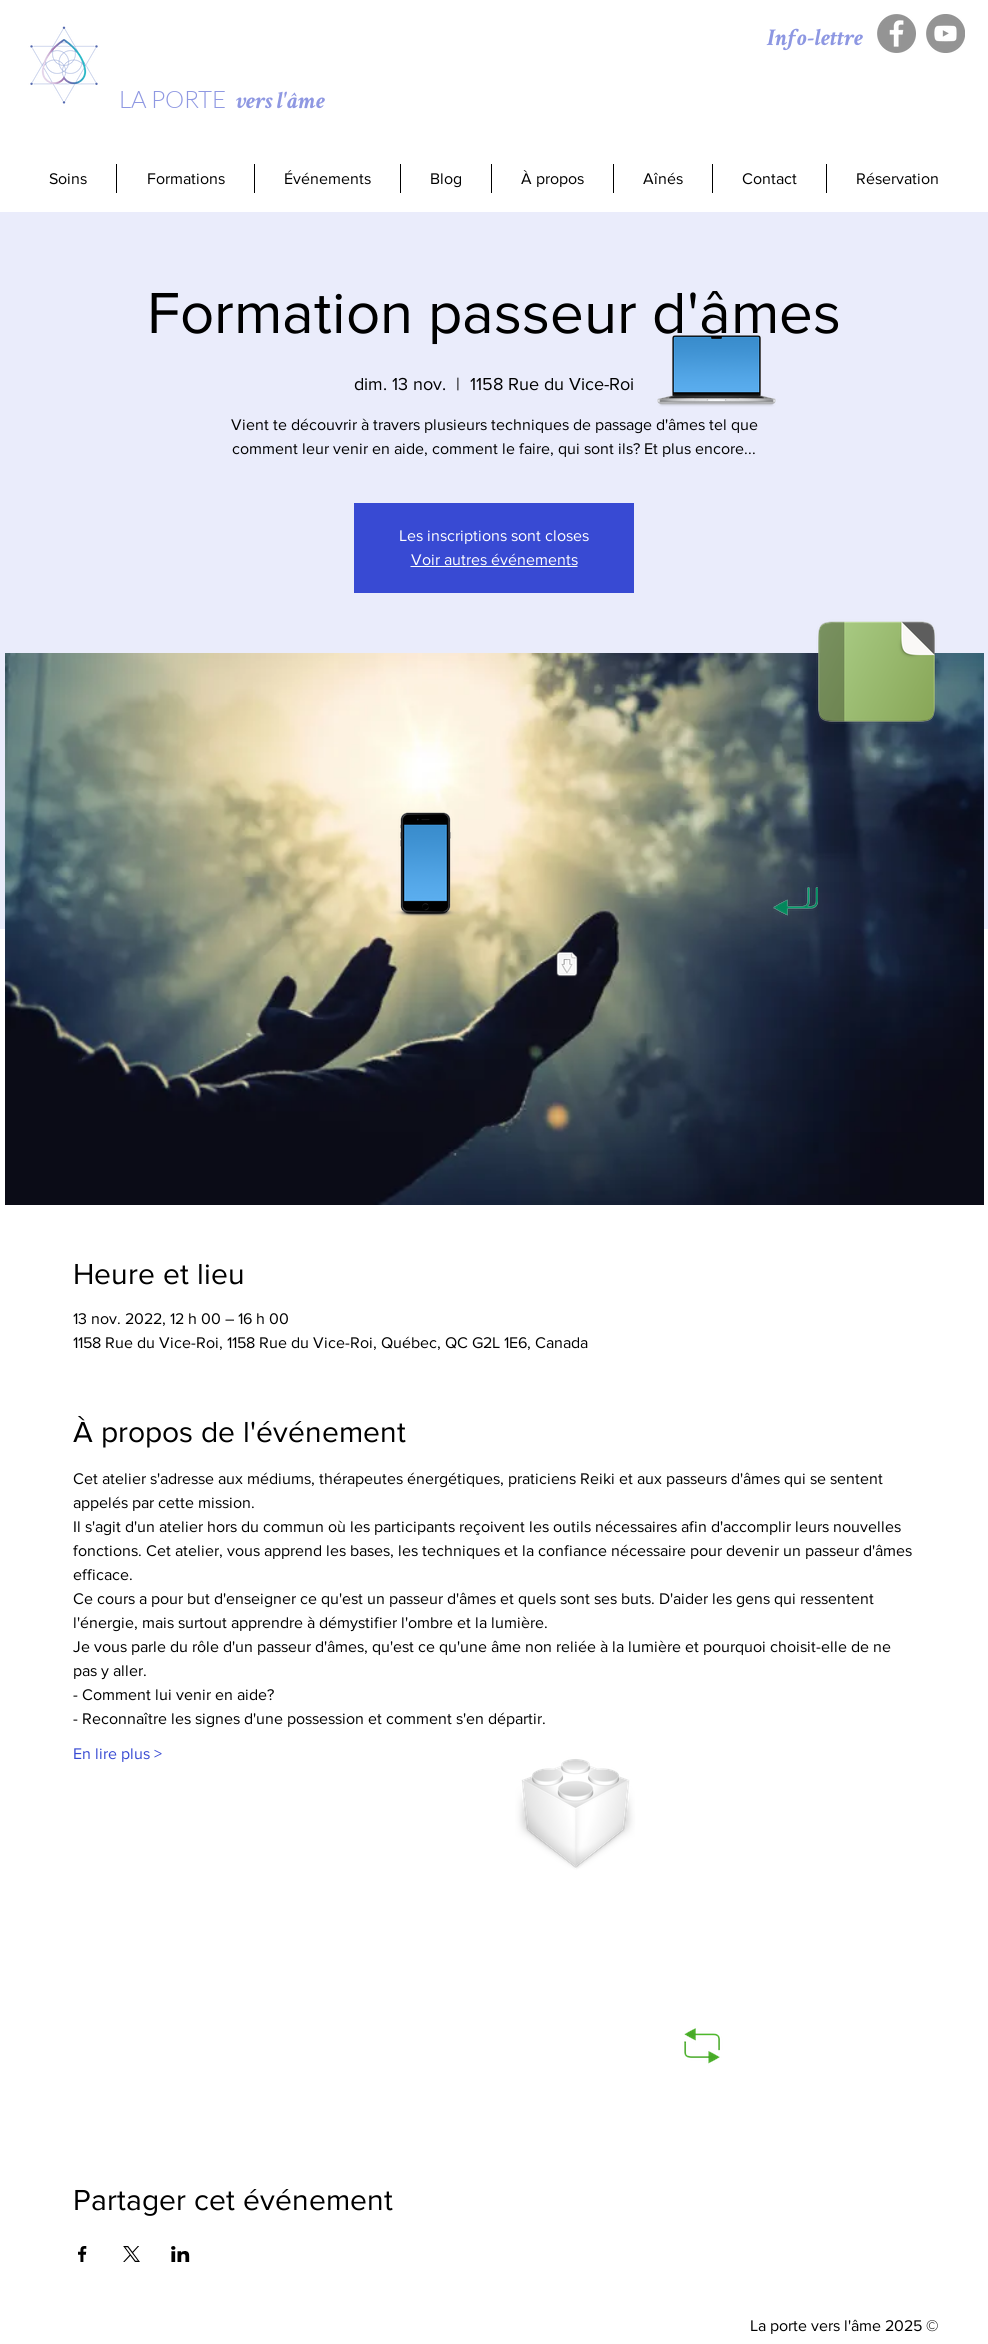  What do you see at coordinates (716, 360) in the screenshot?
I see `represents this macbook pro in system settings` at bounding box center [716, 360].